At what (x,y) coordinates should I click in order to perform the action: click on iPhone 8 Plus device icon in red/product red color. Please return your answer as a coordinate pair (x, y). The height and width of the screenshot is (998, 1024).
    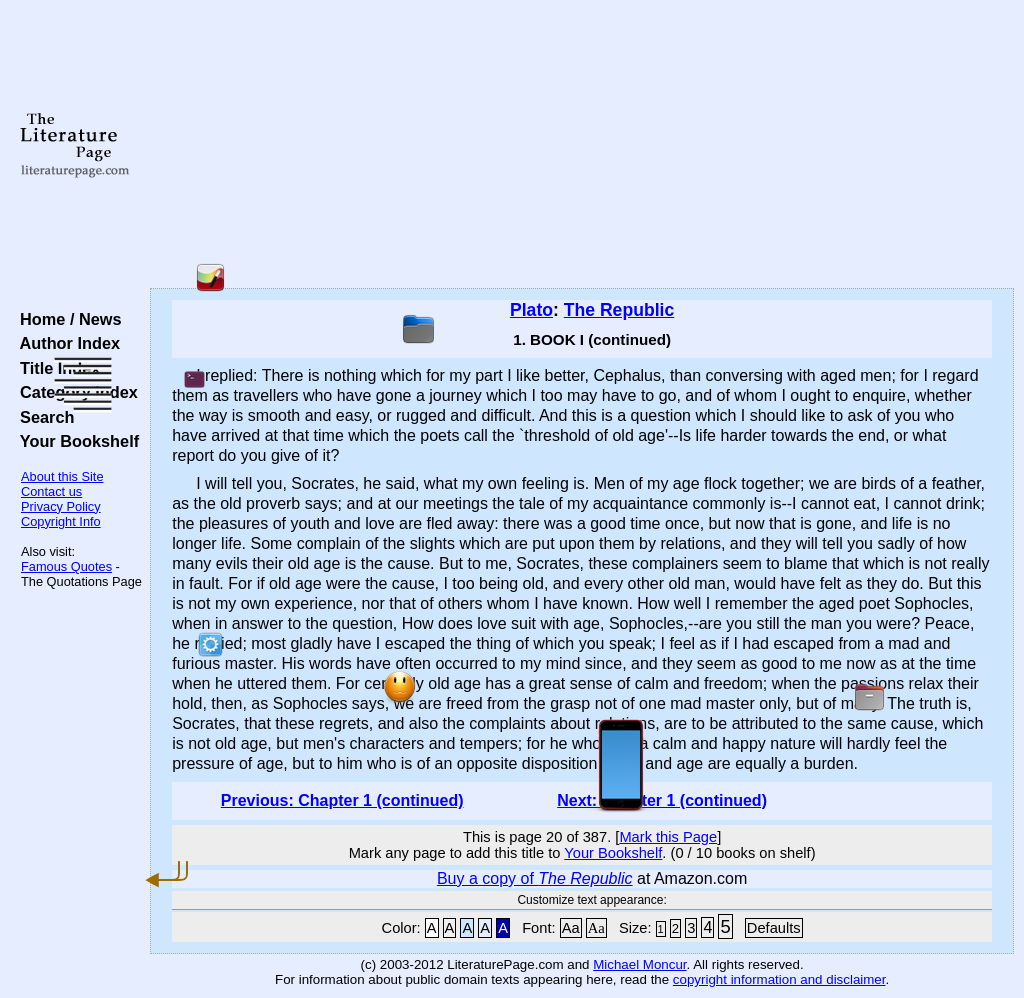
    Looking at the image, I should click on (621, 766).